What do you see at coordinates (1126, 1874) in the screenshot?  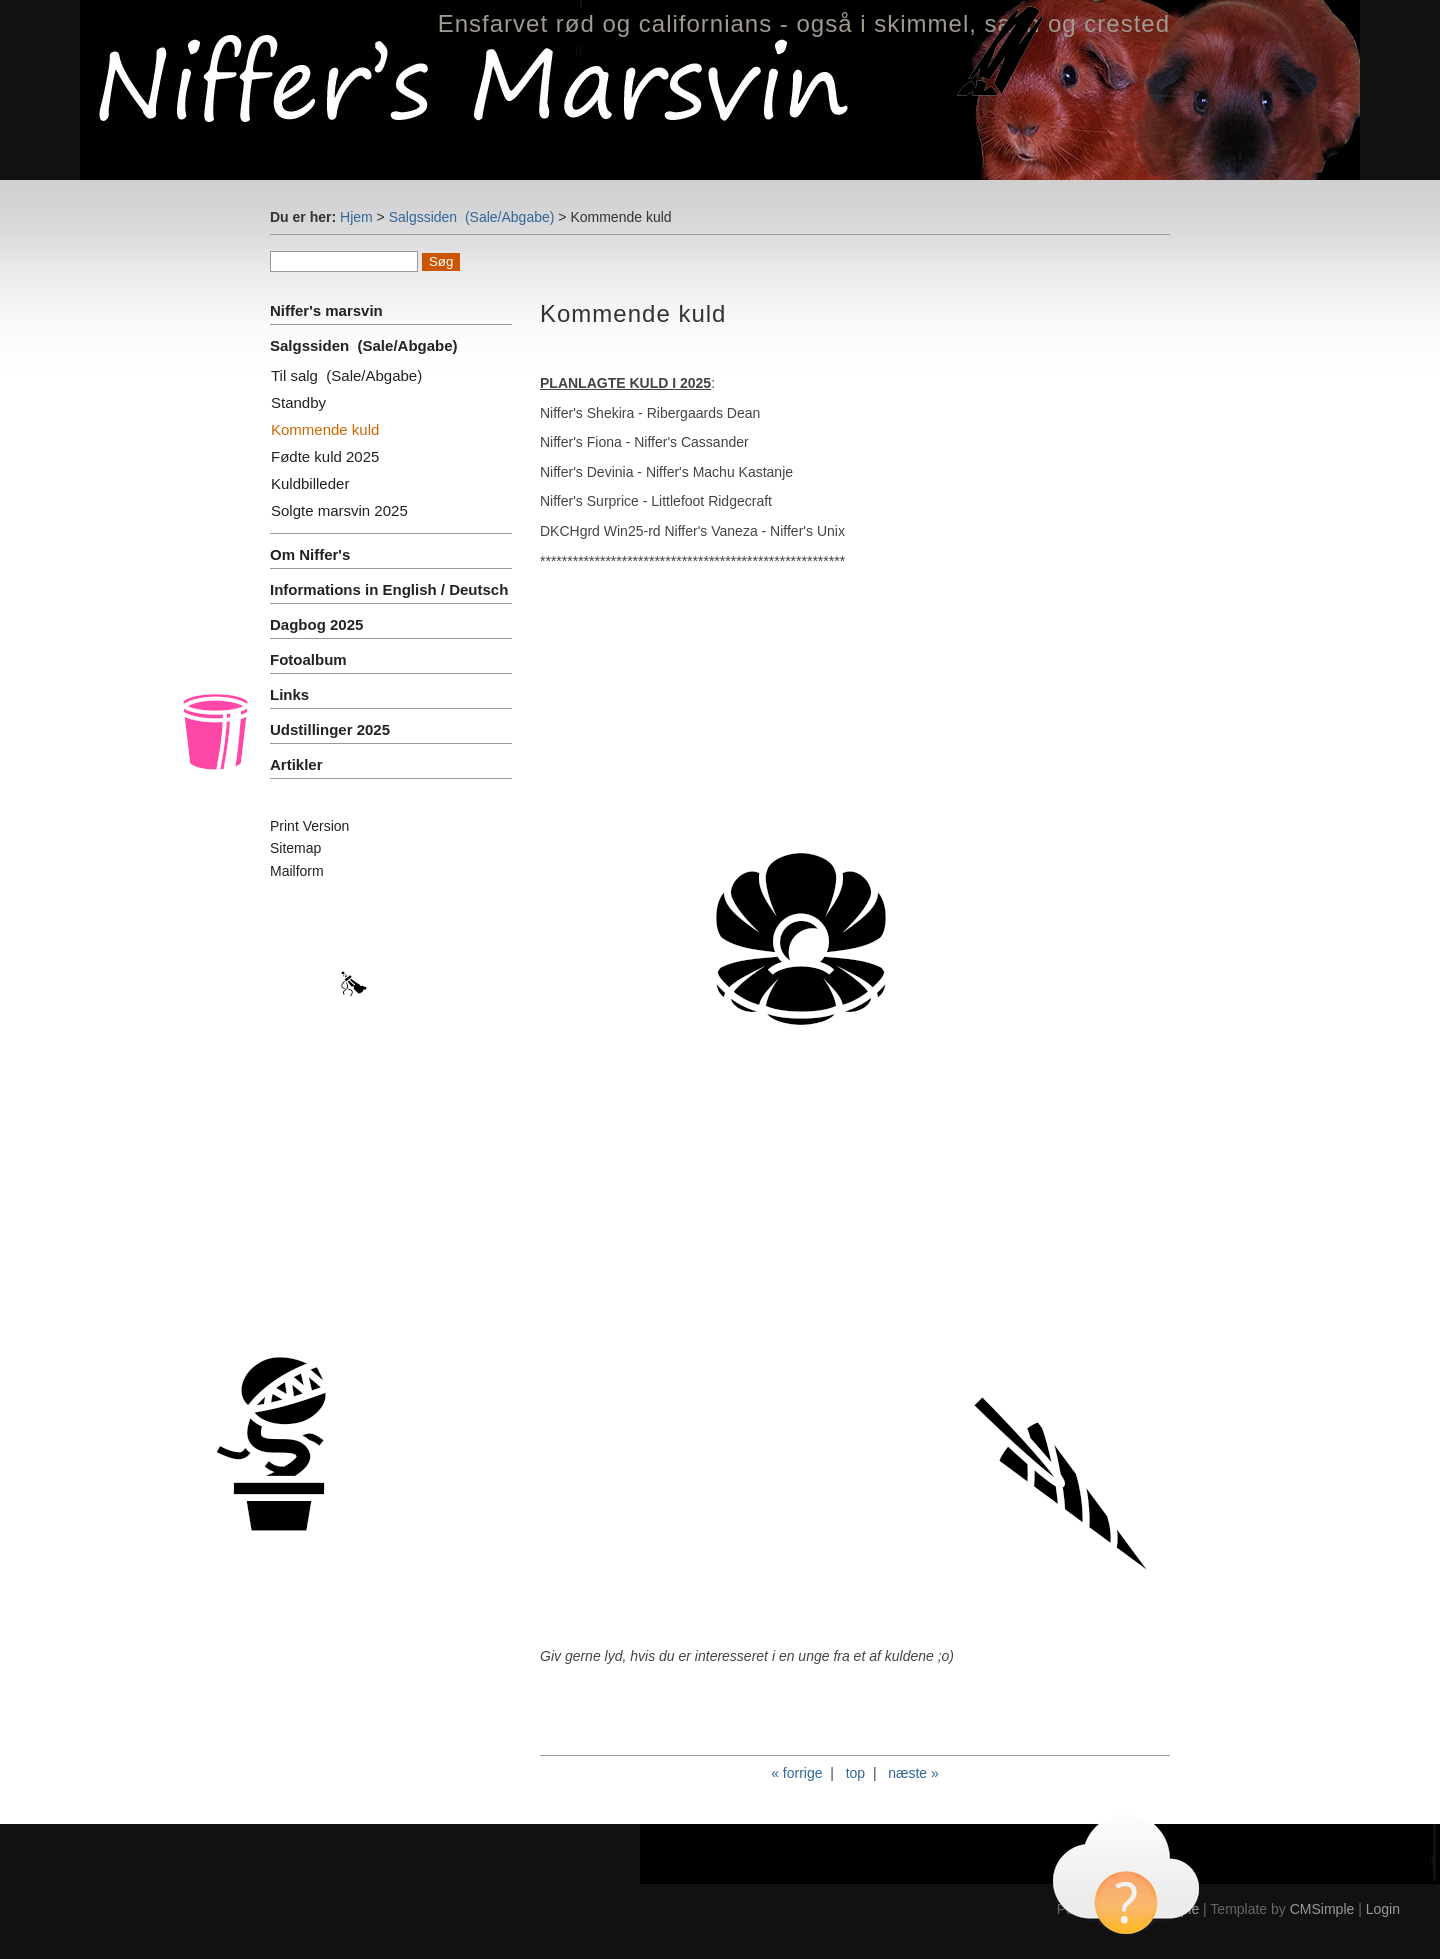 I see `weather data currently unavailable` at bounding box center [1126, 1874].